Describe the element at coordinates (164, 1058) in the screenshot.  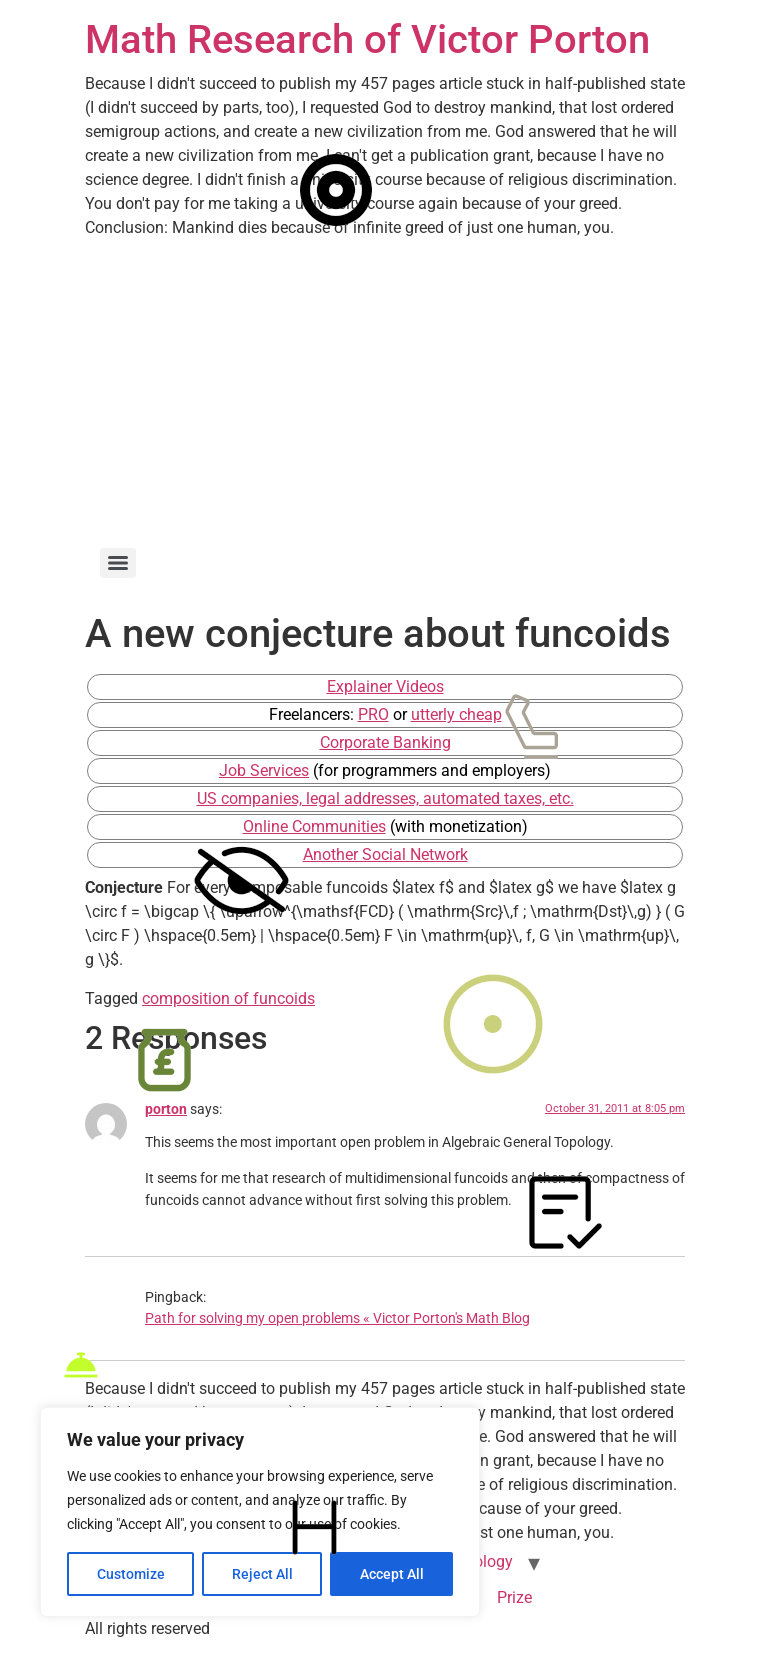
I see `donate or tip in pounds` at that location.